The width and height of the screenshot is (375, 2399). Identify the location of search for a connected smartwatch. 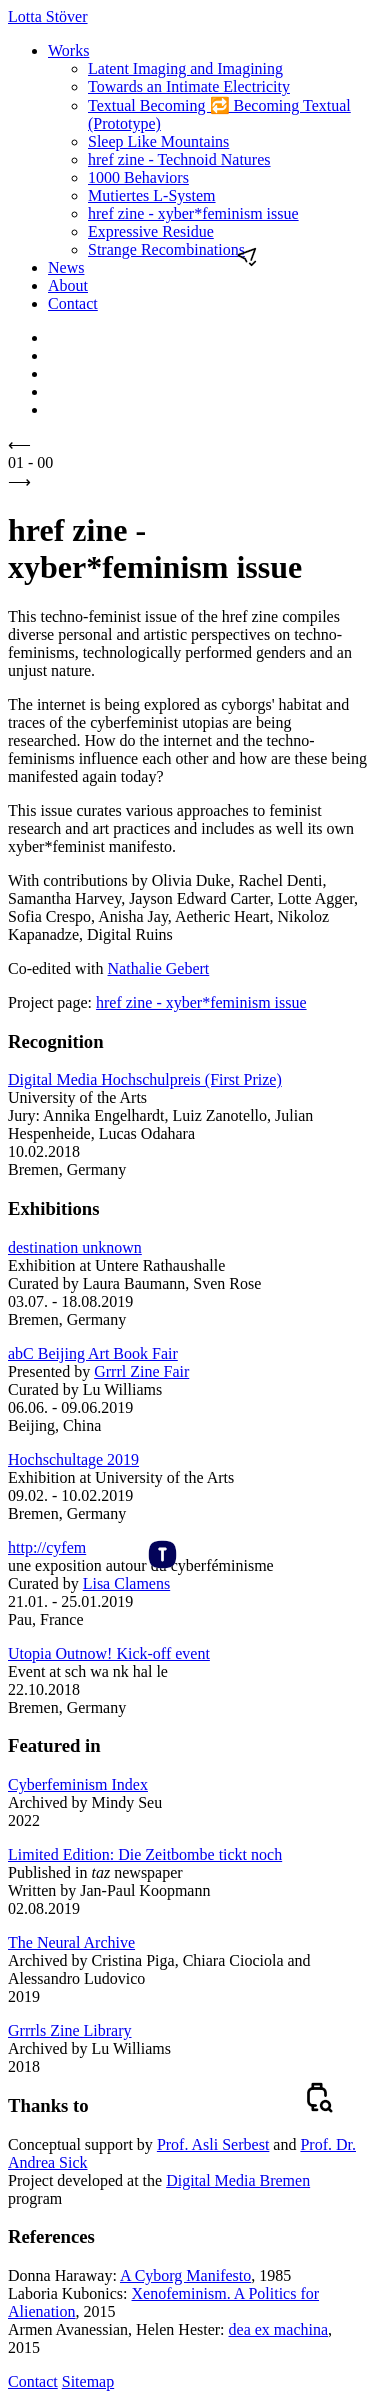
(317, 2097).